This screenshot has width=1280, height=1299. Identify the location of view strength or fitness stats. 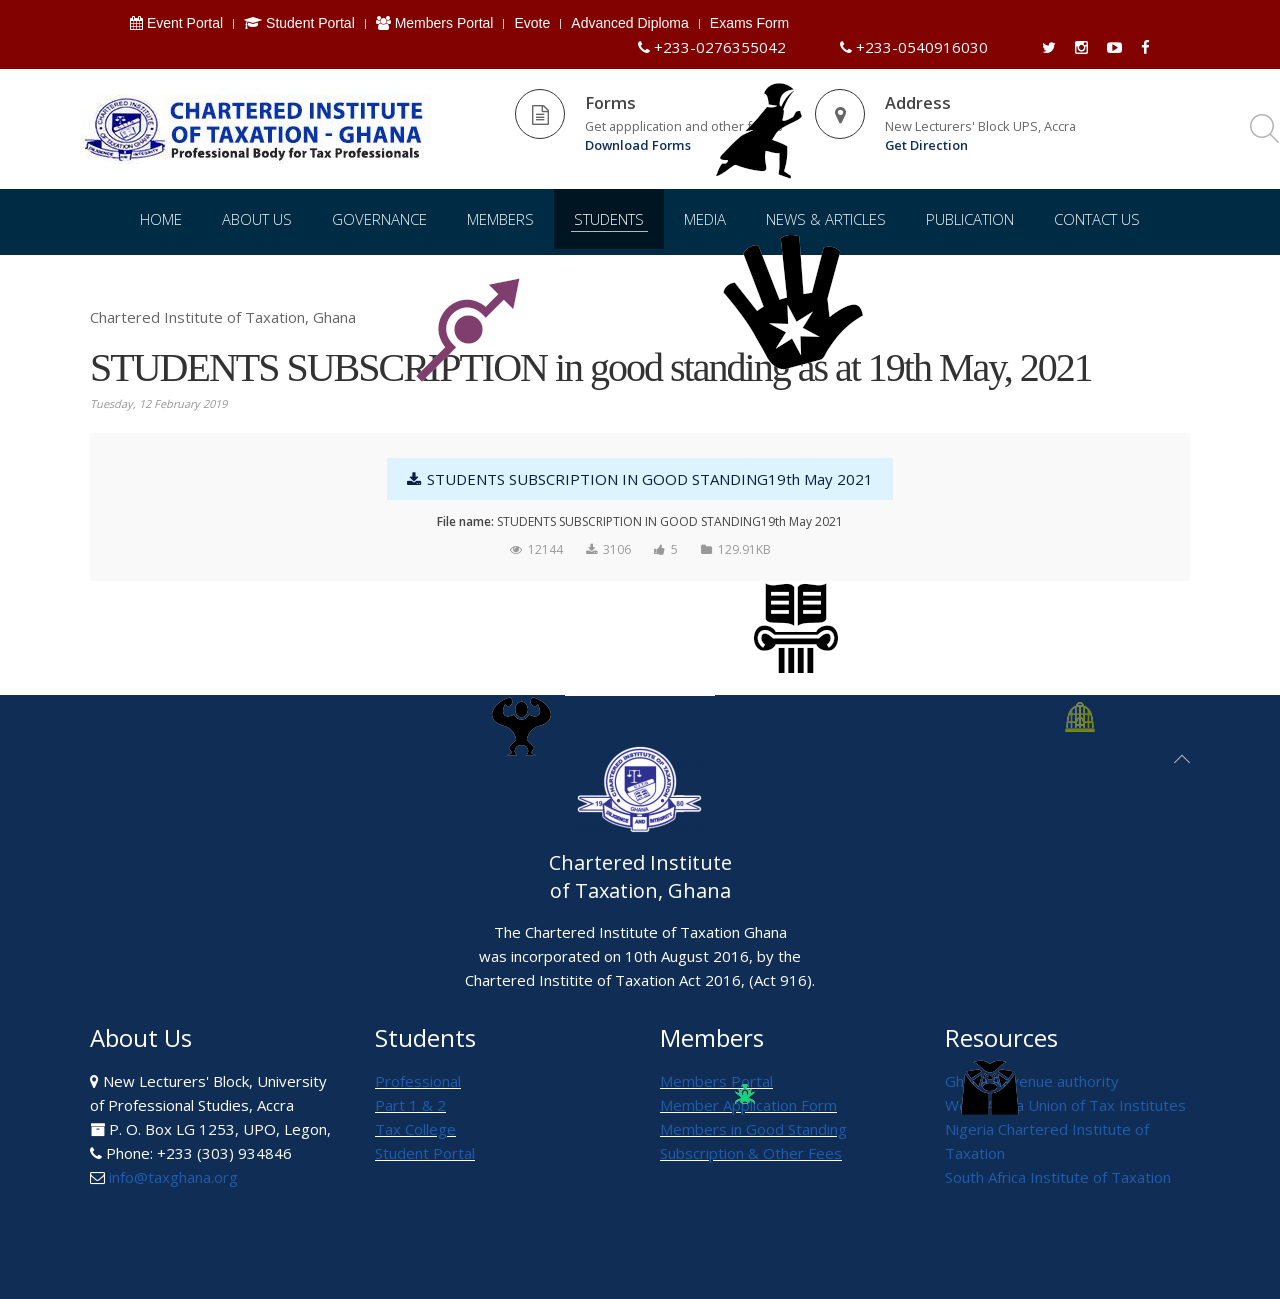
(521, 726).